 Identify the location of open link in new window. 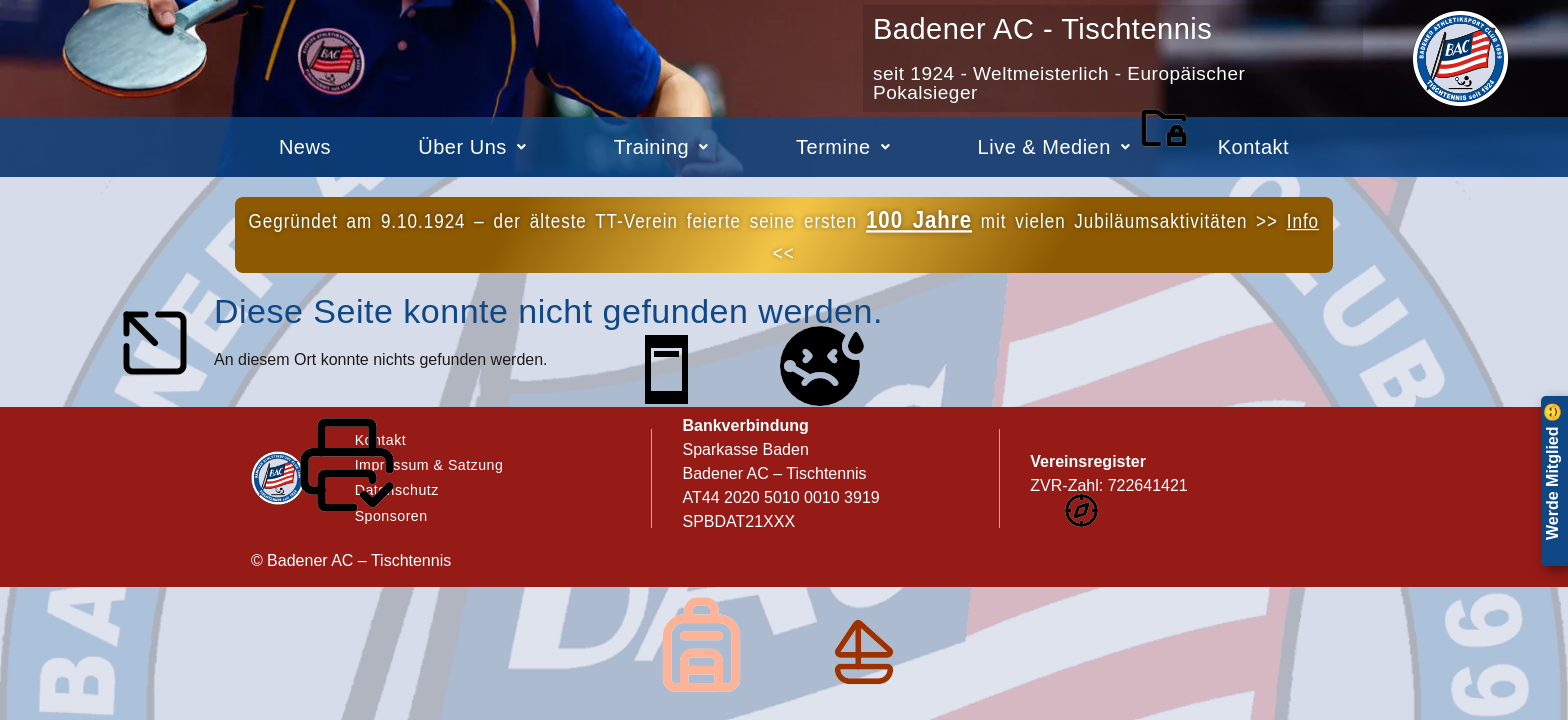
(155, 343).